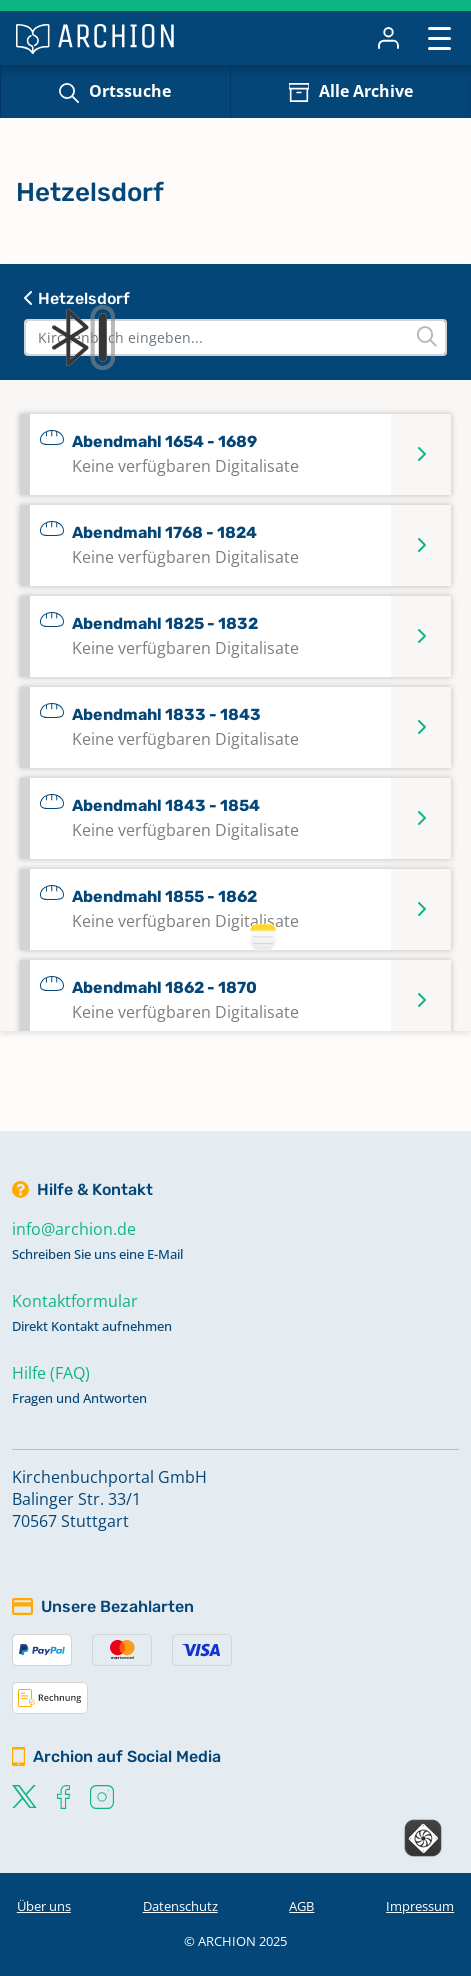  I want to click on open the notes app, so click(263, 937).